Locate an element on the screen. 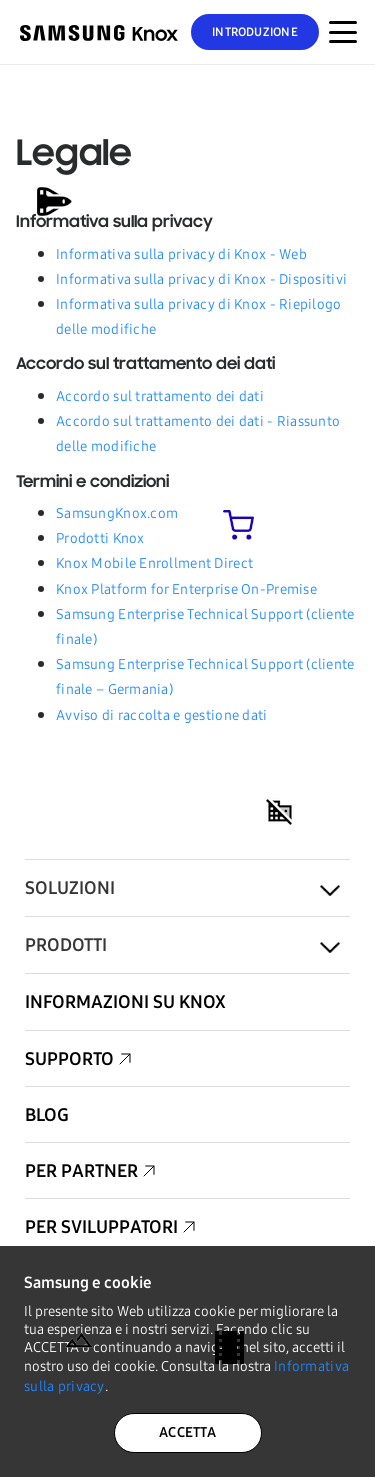 The width and height of the screenshot is (375, 1477). indicates a domain or website is disabled is located at coordinates (280, 811).